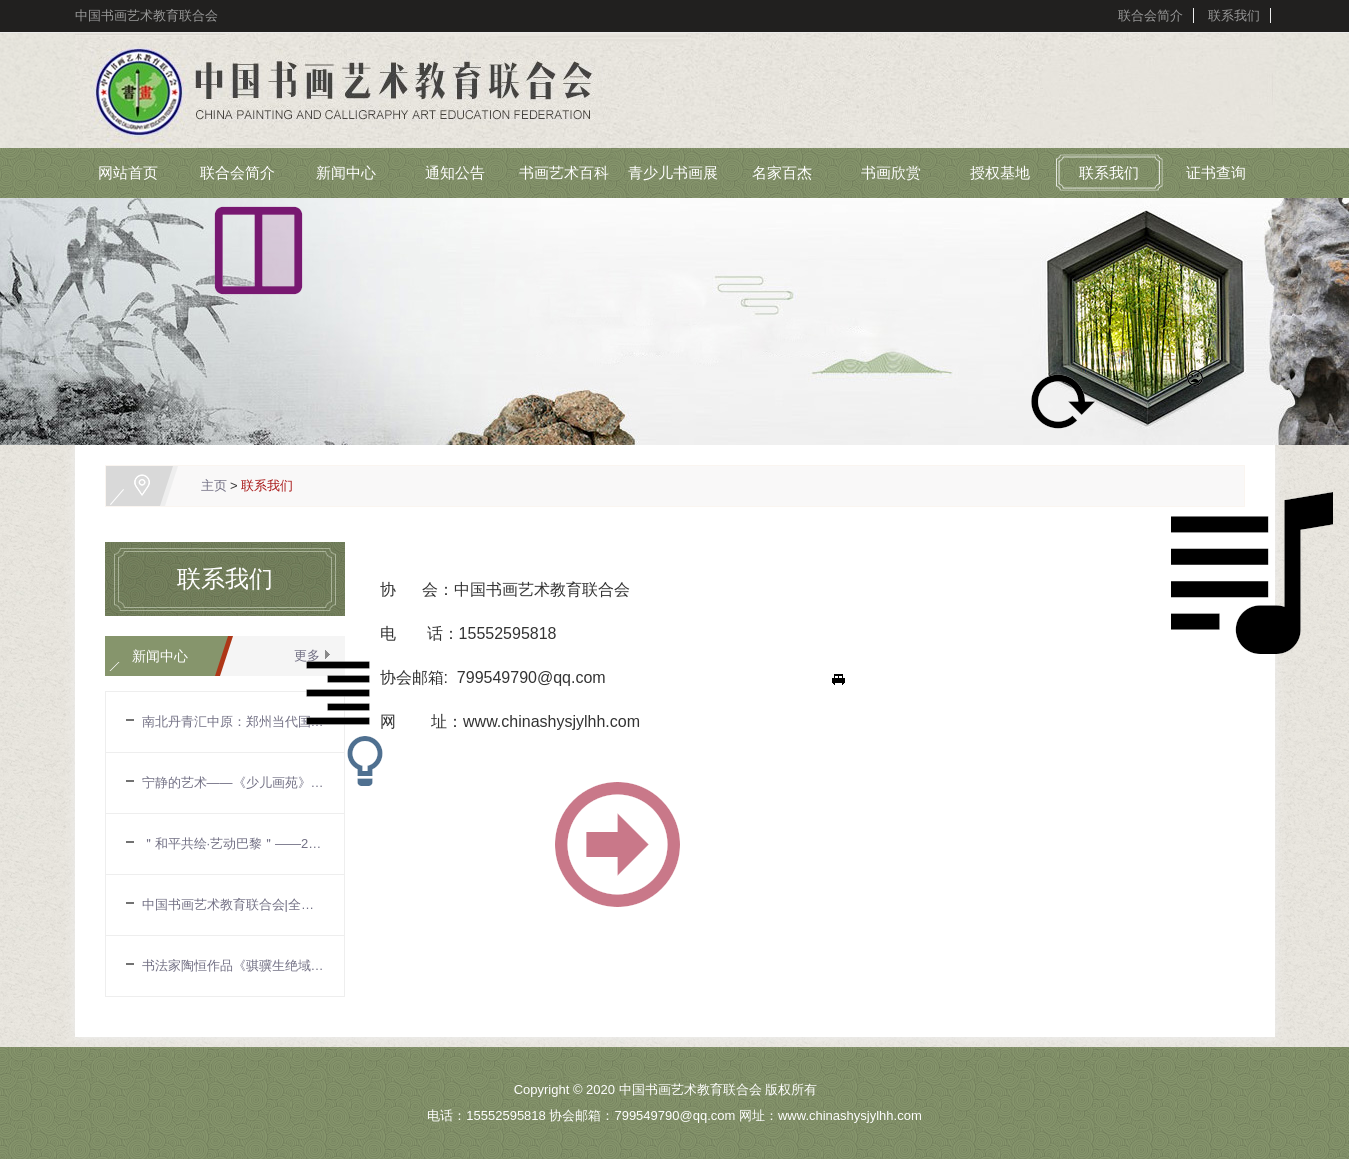 The height and width of the screenshot is (1159, 1349). What do you see at coordinates (1061, 401) in the screenshot?
I see `refresh the current page or content` at bounding box center [1061, 401].